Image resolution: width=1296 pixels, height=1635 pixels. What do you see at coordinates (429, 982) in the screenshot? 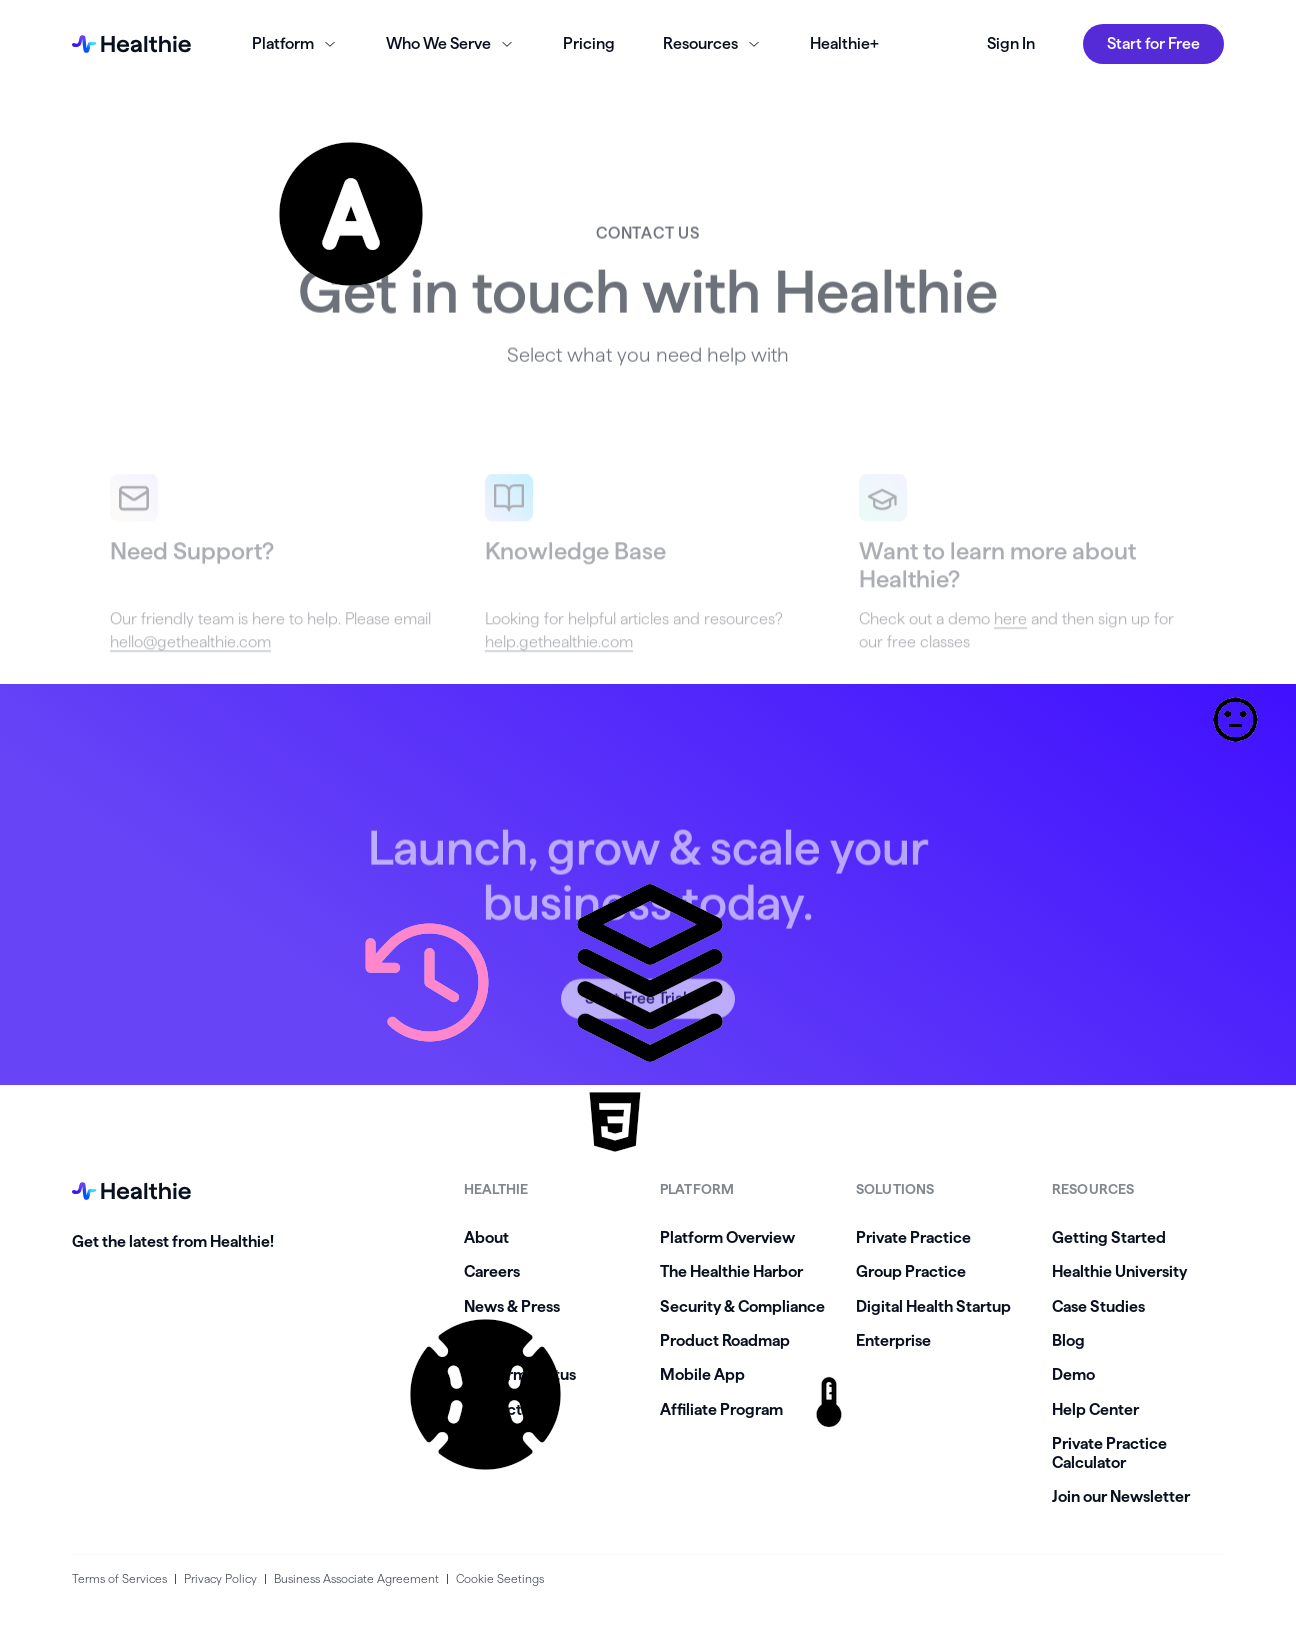
I see `view history or recent activity` at bounding box center [429, 982].